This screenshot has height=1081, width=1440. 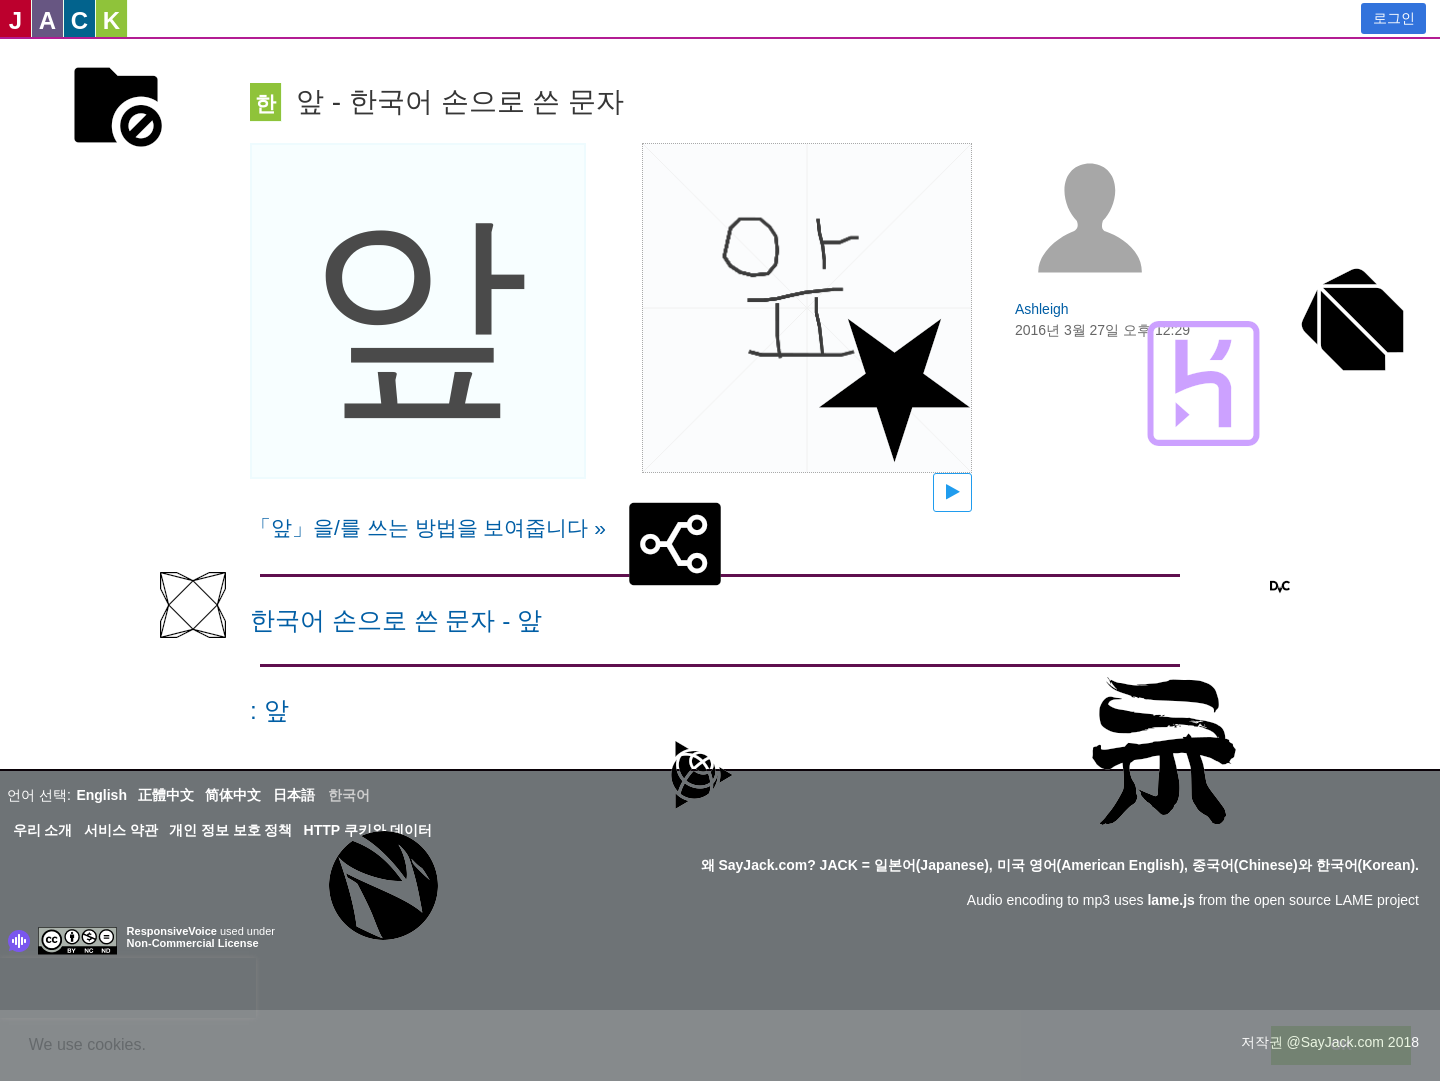 What do you see at coordinates (702, 775) in the screenshot?
I see `trimble company logo` at bounding box center [702, 775].